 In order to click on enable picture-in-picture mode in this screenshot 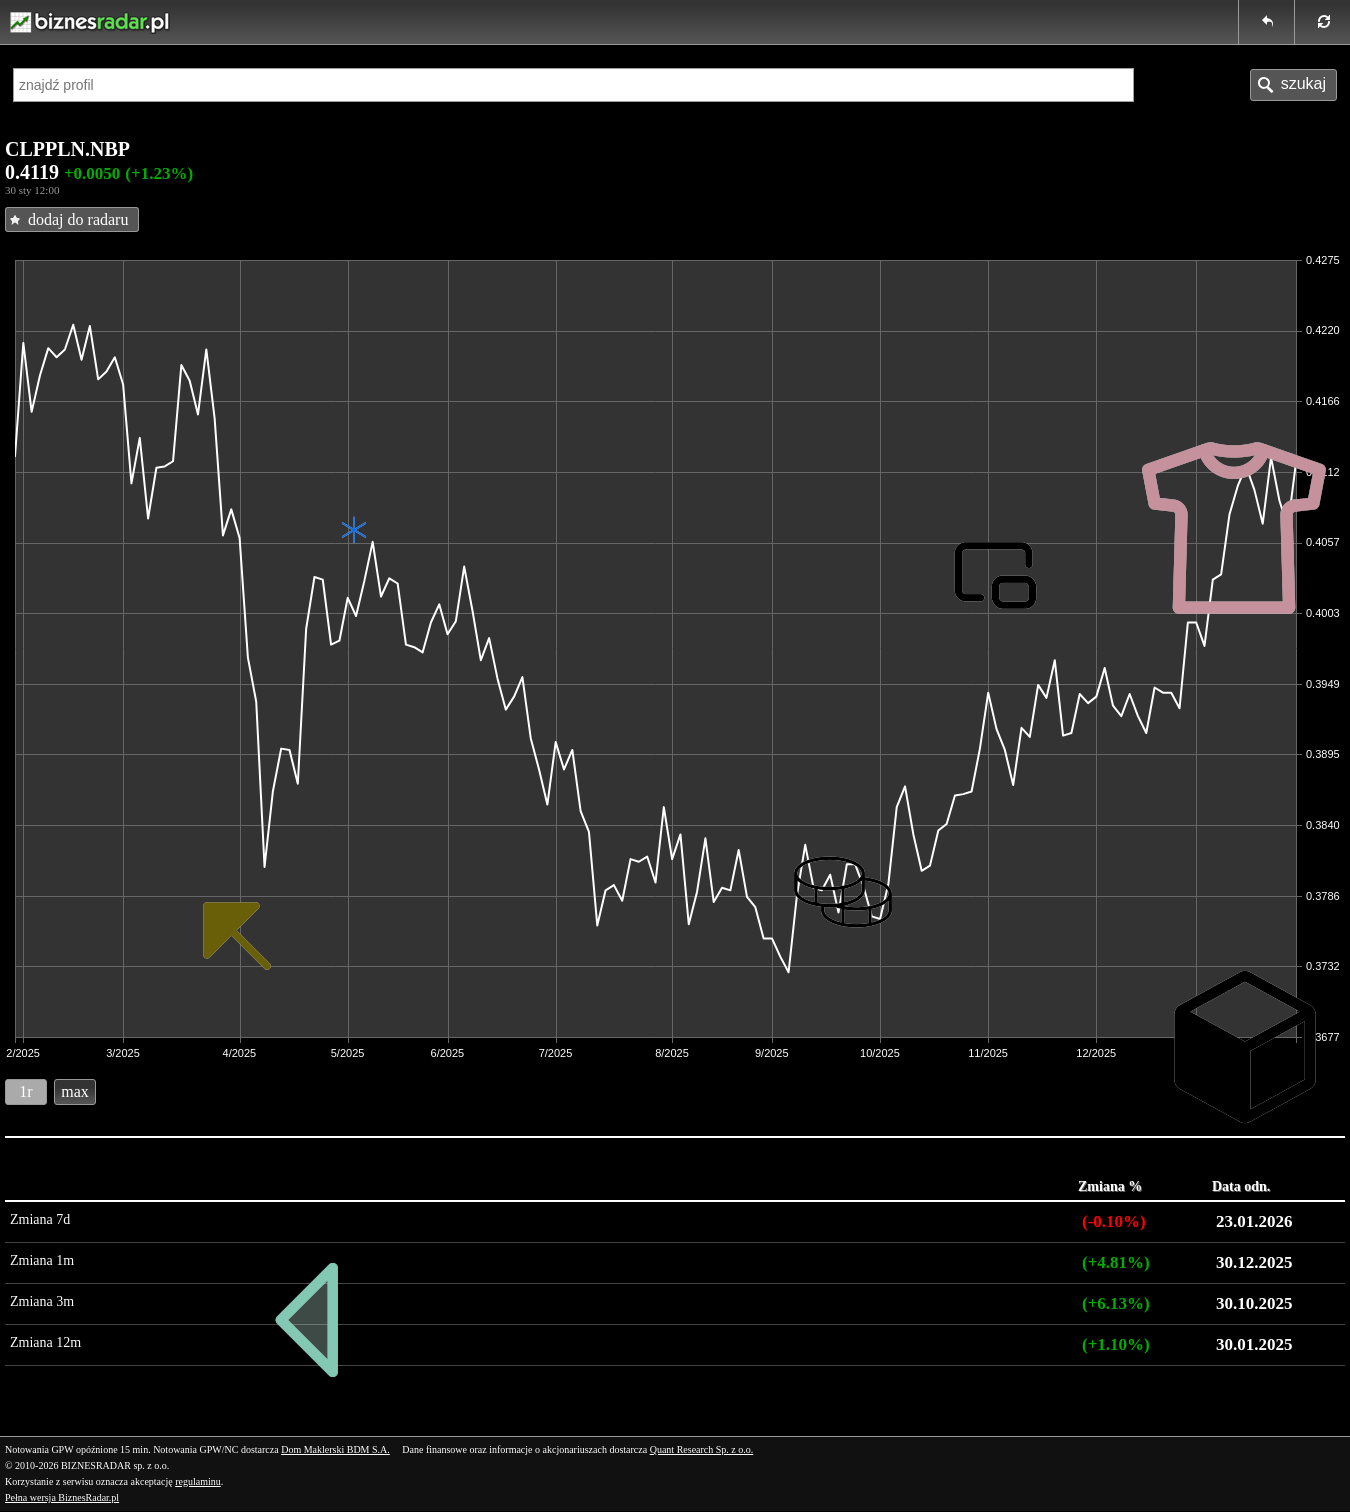, I will do `click(995, 575)`.